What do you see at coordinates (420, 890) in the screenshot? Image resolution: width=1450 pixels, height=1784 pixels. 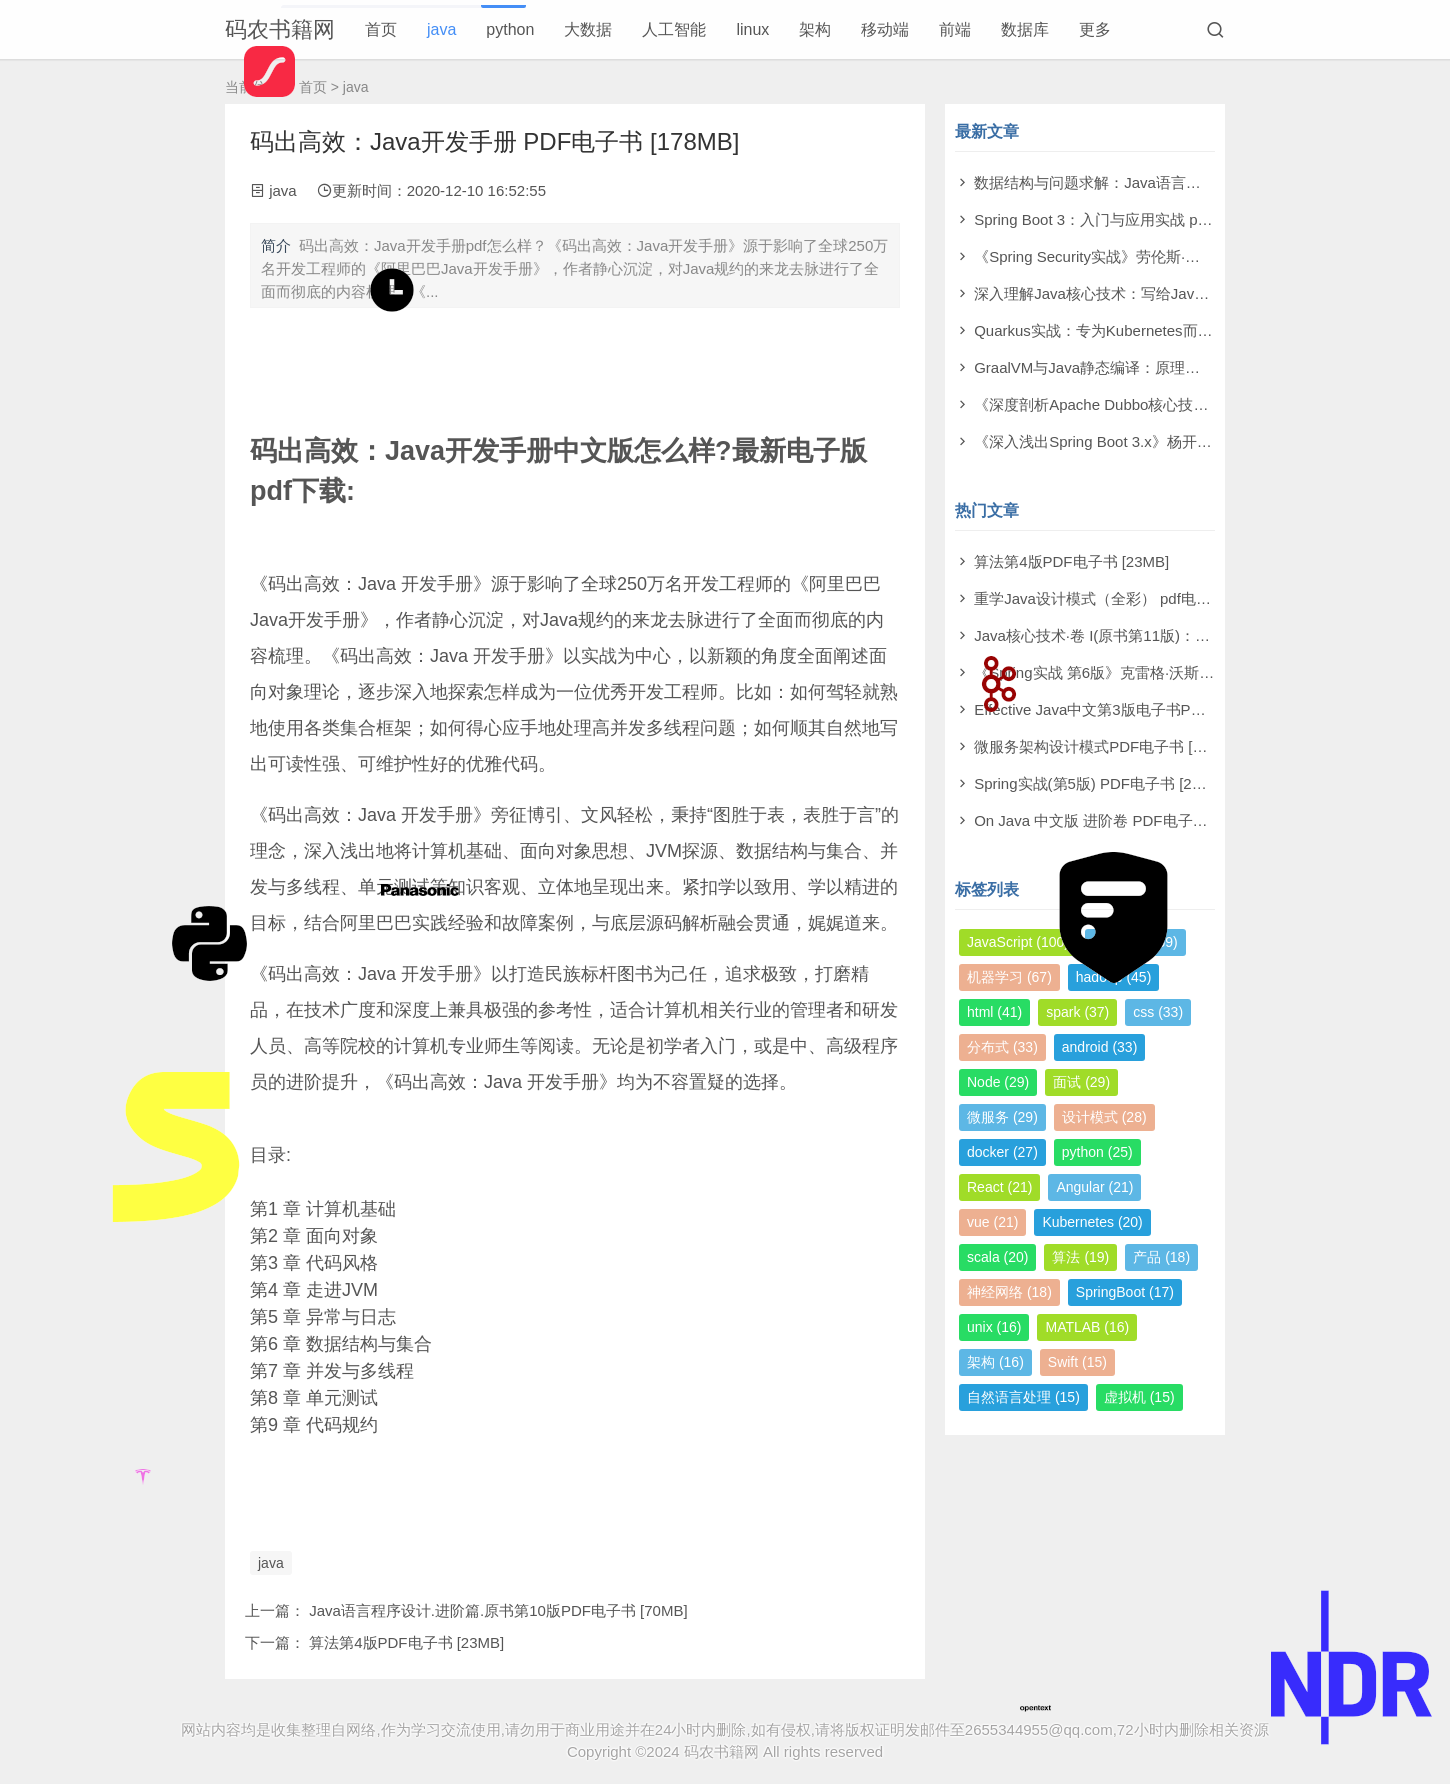 I see `panasonic brand logo` at bounding box center [420, 890].